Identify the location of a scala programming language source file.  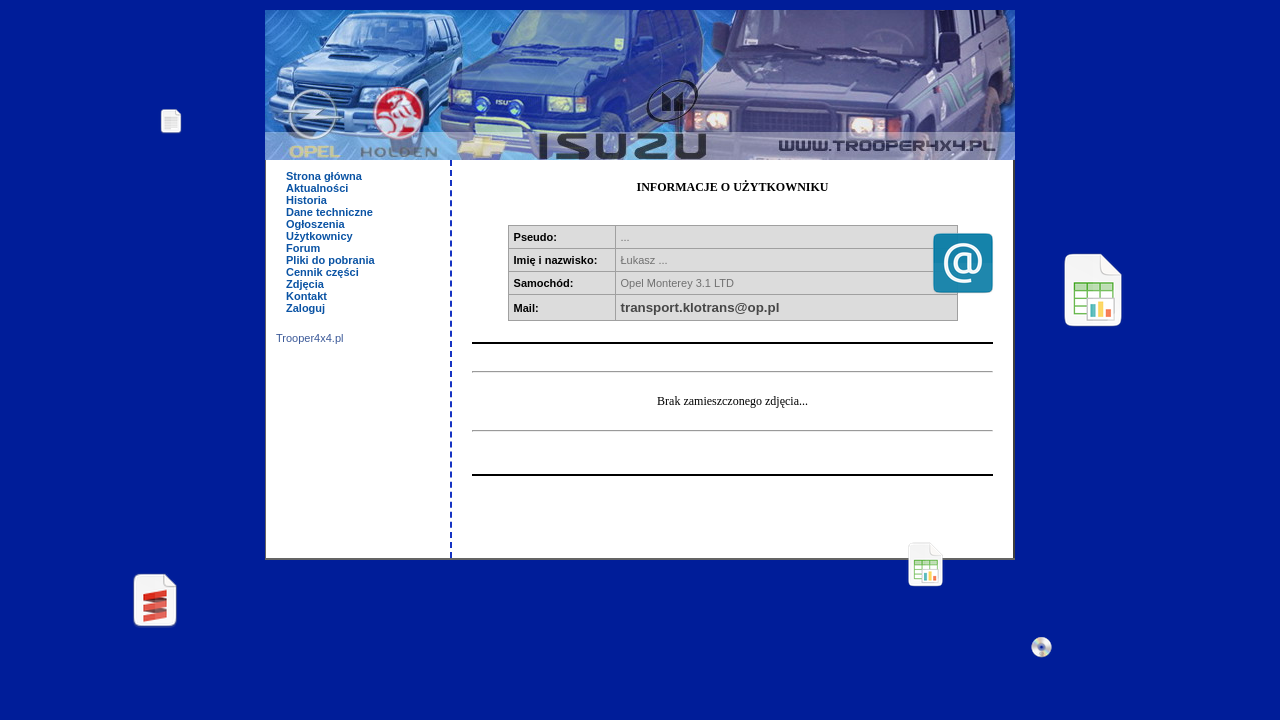
(155, 600).